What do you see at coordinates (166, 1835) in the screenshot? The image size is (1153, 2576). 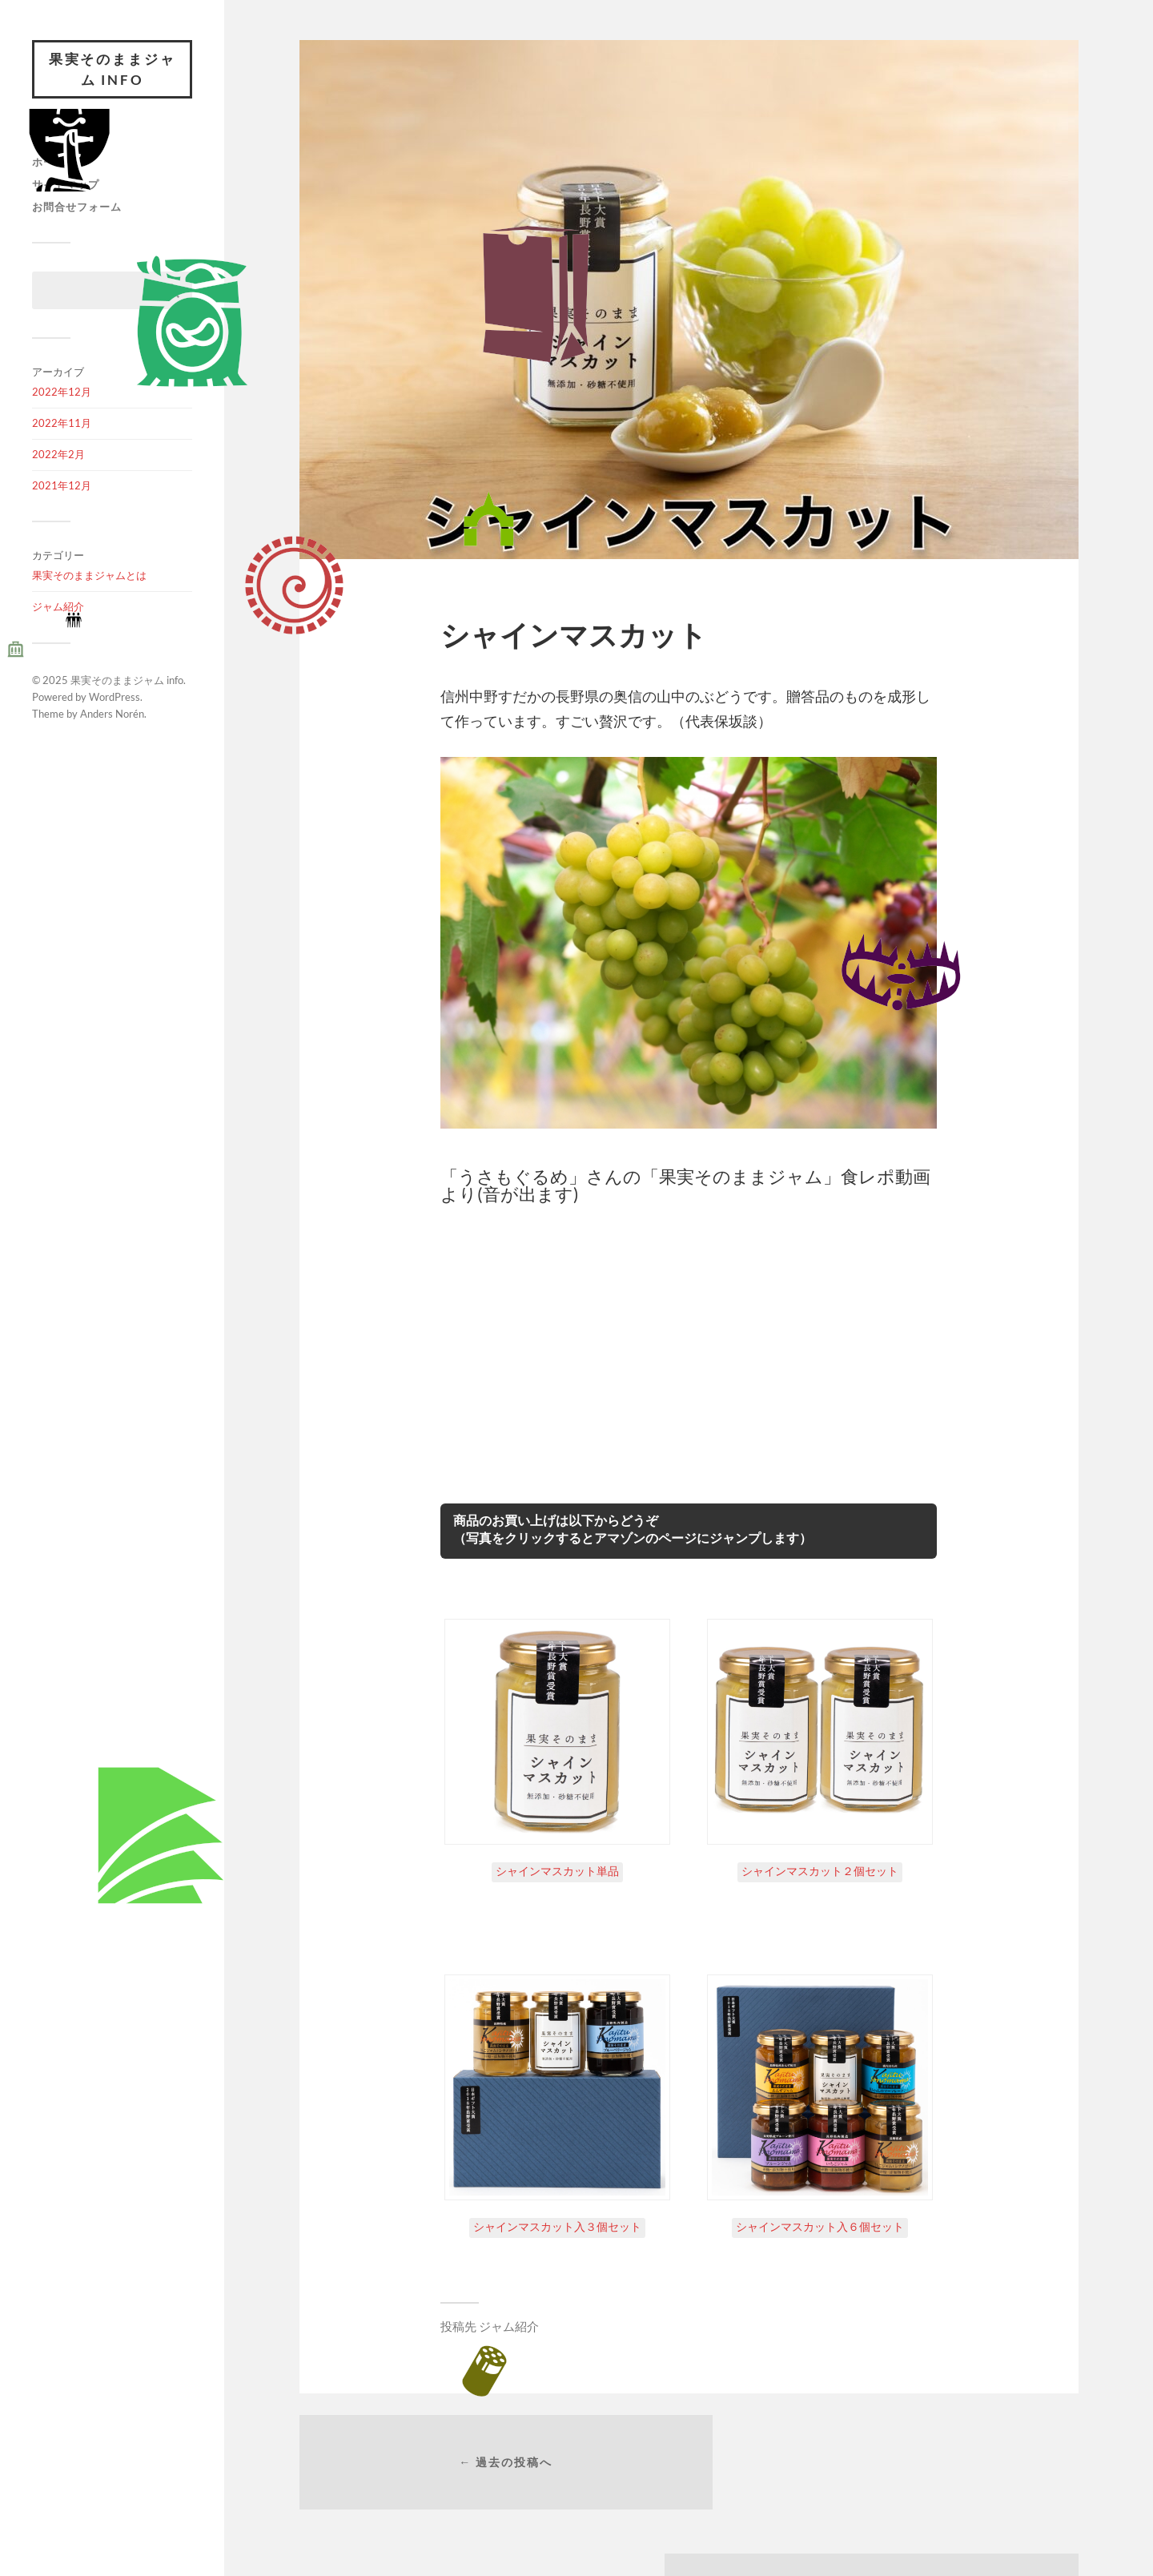 I see `view documents or files` at bounding box center [166, 1835].